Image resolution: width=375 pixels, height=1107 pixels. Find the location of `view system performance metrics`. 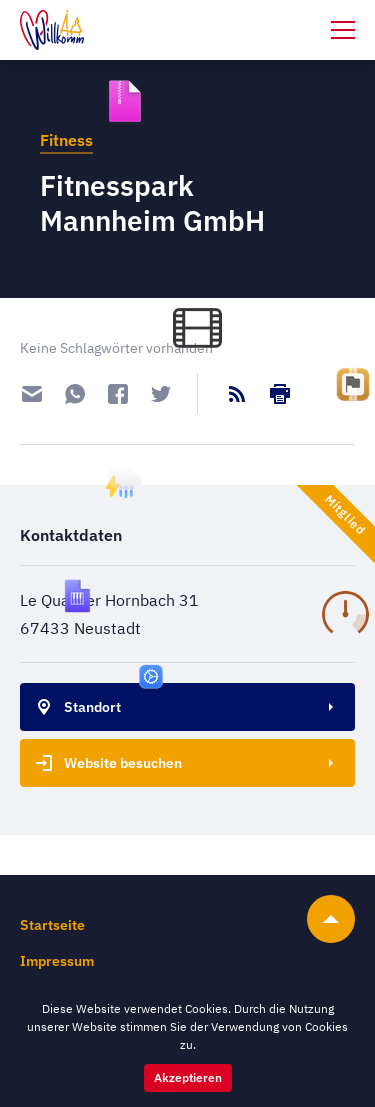

view system performance metrics is located at coordinates (345, 611).